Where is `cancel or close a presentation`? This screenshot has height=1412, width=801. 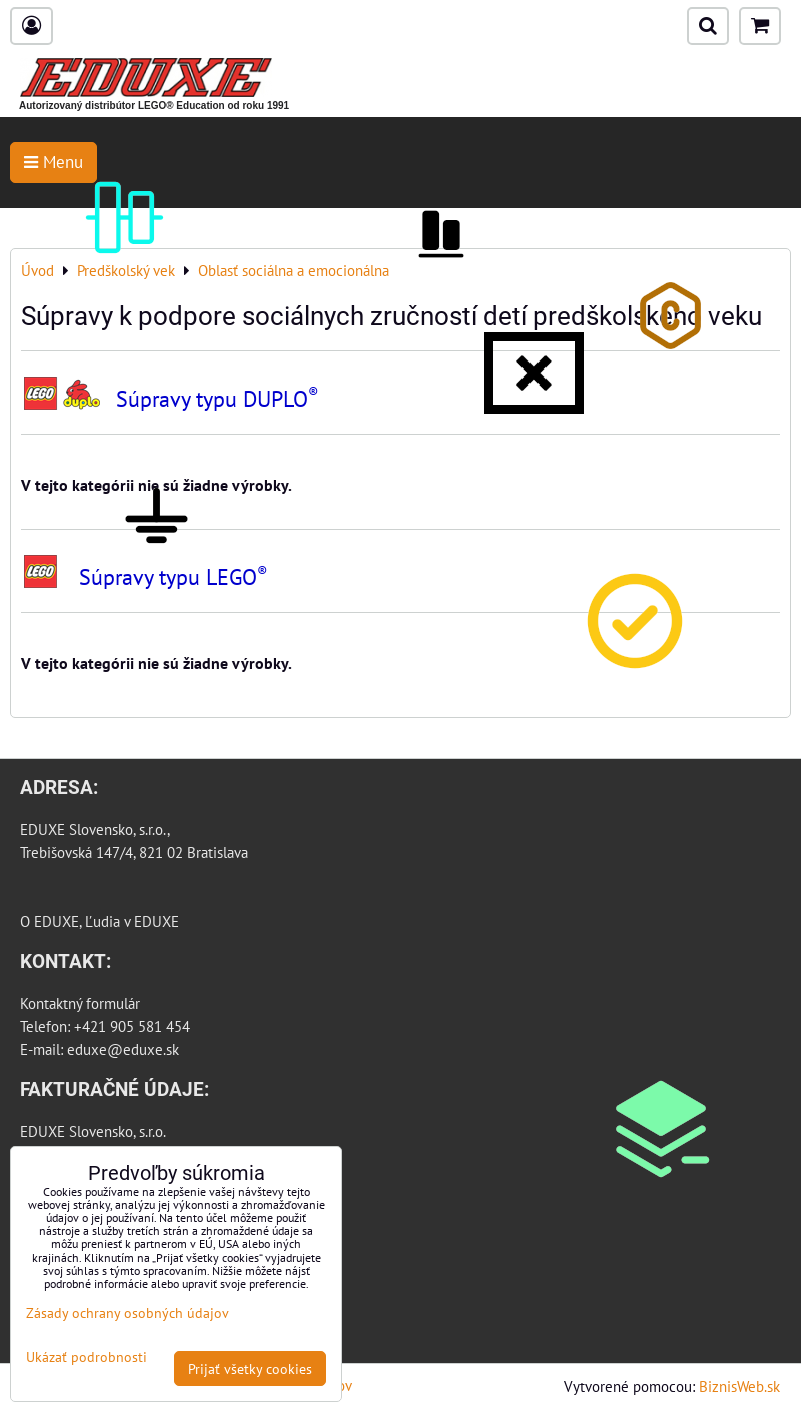 cancel or close a presentation is located at coordinates (534, 373).